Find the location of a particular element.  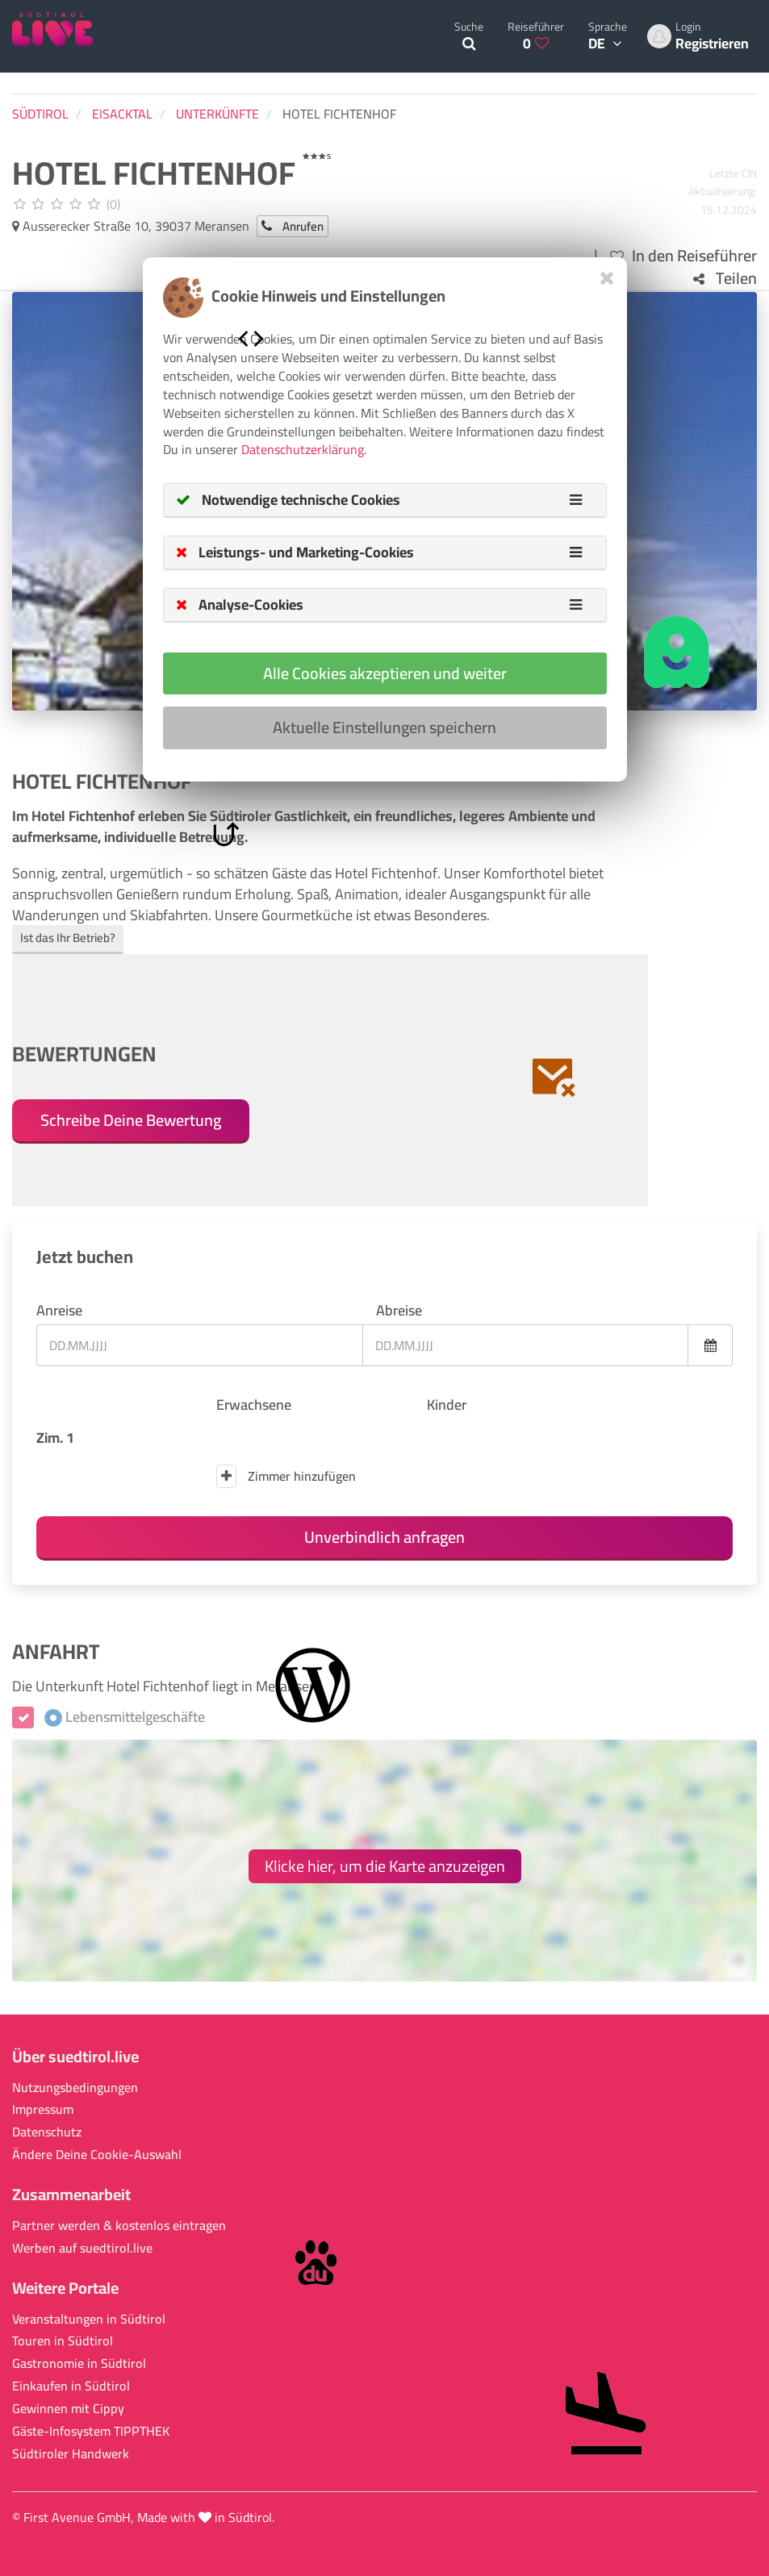

redo or repeat last action is located at coordinates (225, 835).